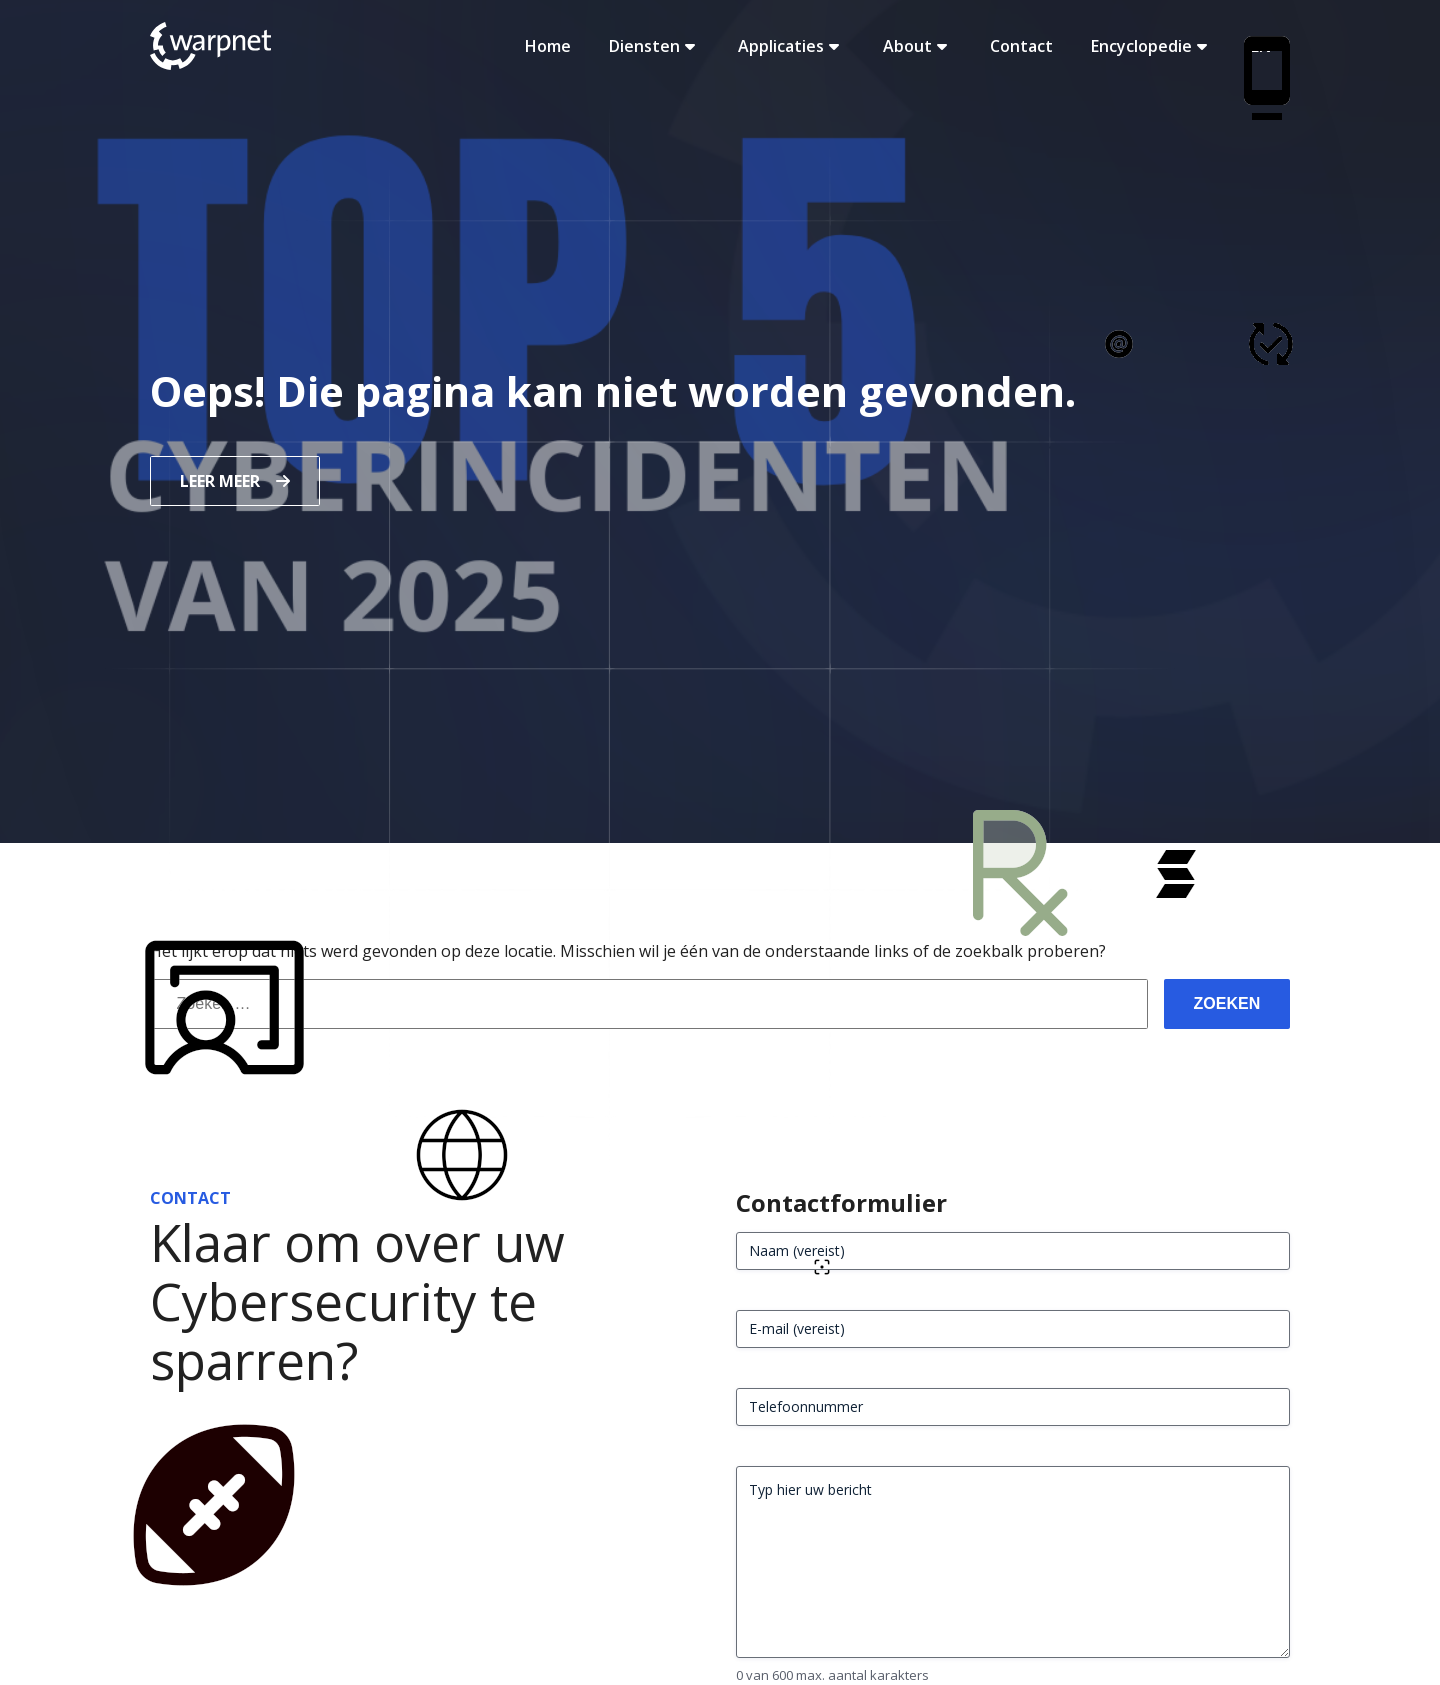 This screenshot has width=1440, height=1685. Describe the element at coordinates (1271, 344) in the screenshot. I see `sync or publish changes` at that location.